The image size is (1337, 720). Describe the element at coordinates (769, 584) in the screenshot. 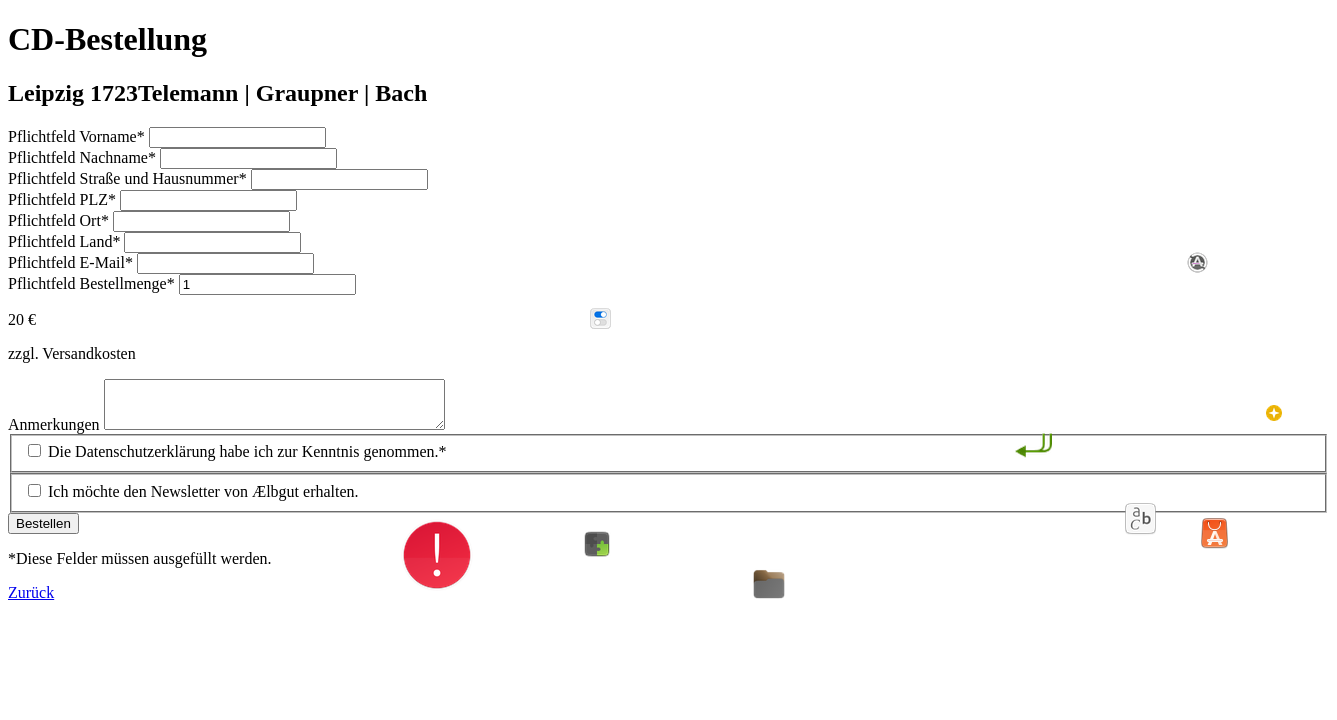

I see `indicates a folder is ready to accept dragged items` at that location.